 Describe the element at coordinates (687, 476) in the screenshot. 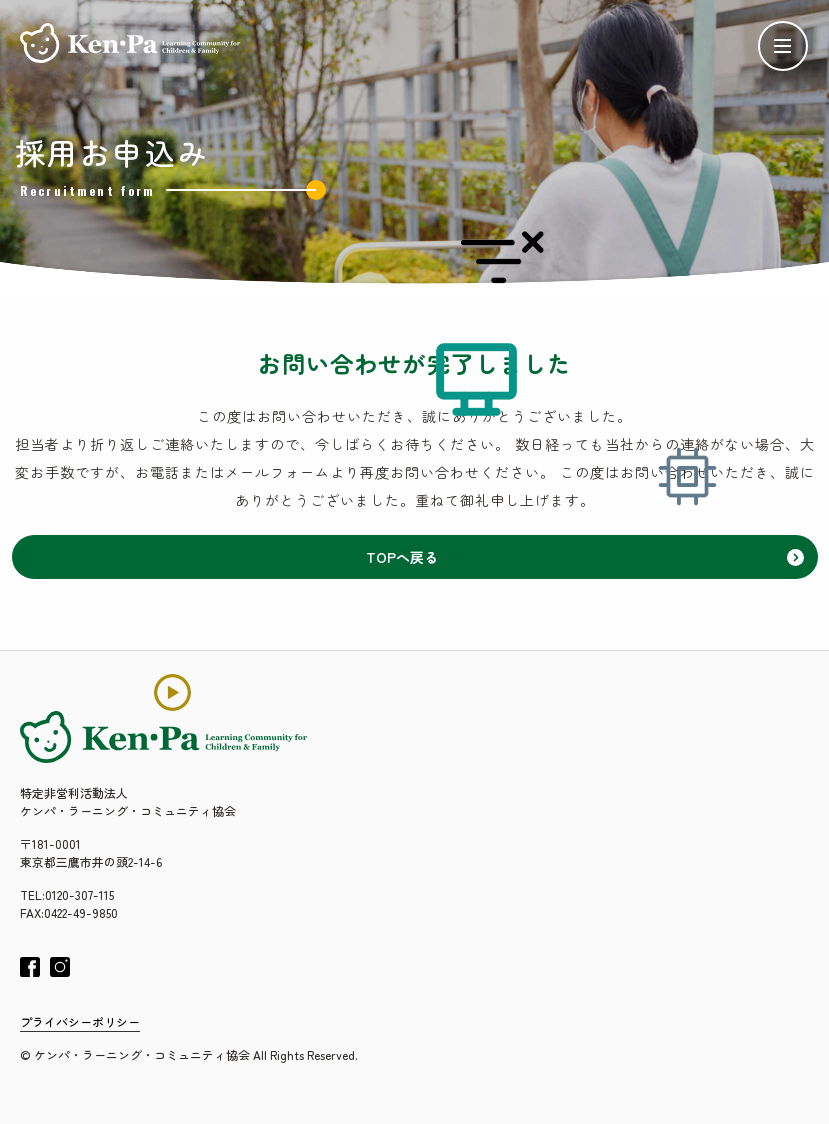

I see `view system hardware information` at that location.